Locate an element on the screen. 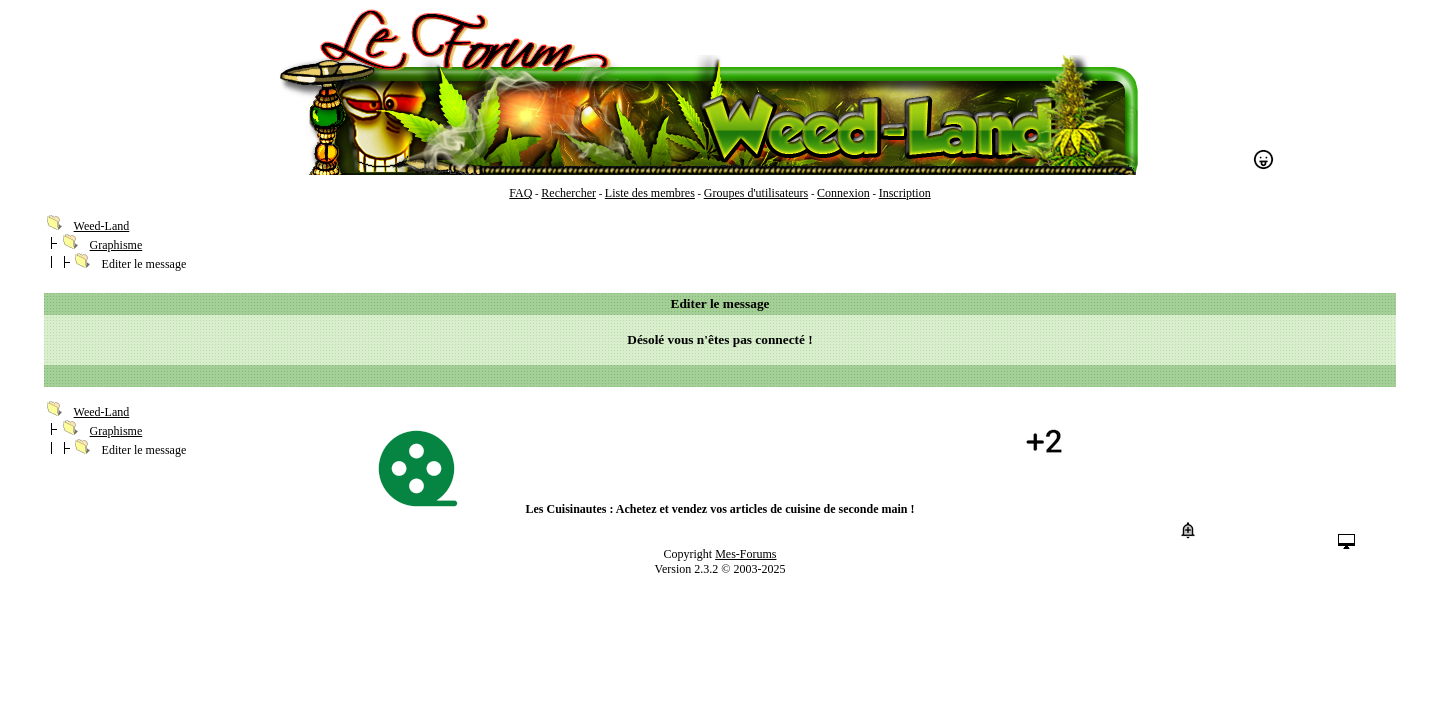 The width and height of the screenshot is (1440, 720). access desktop or computer settings is located at coordinates (1346, 541).